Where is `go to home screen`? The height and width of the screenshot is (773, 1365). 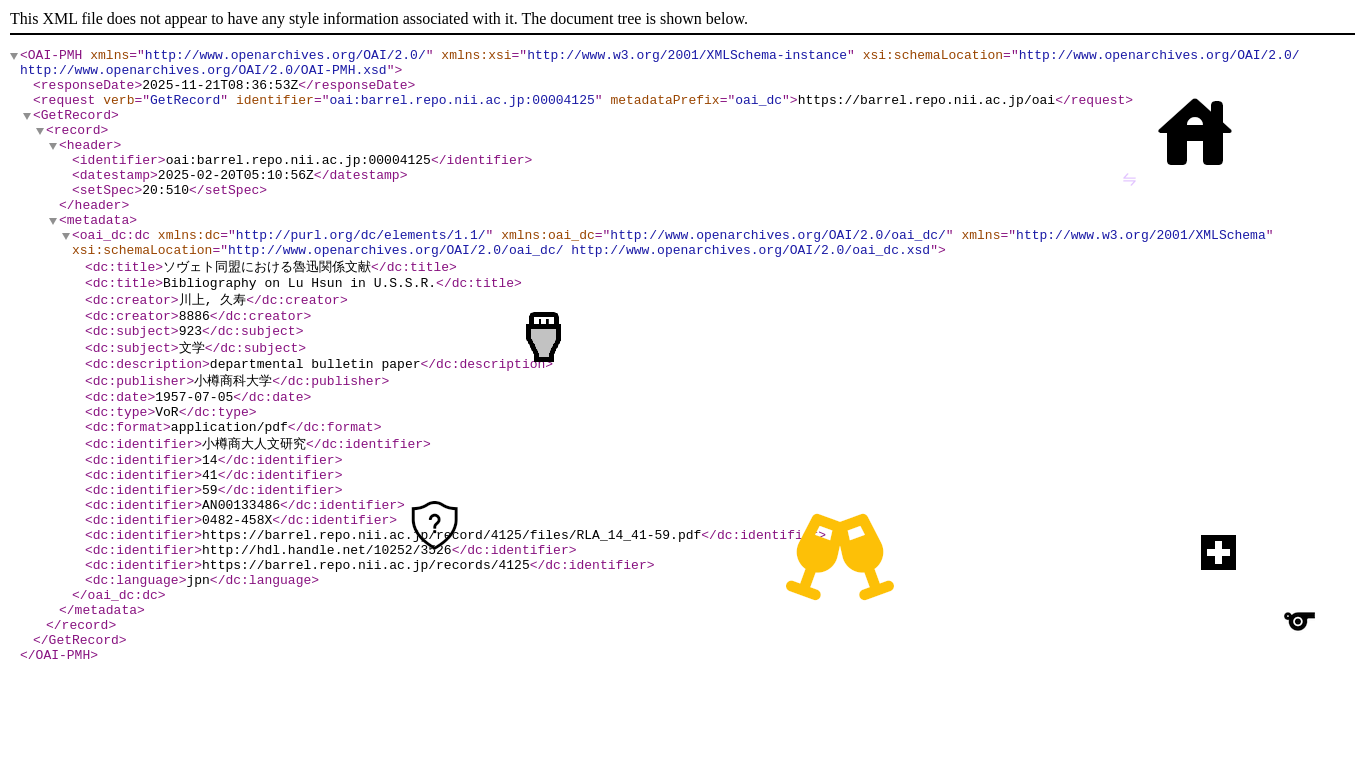 go to home screen is located at coordinates (1195, 133).